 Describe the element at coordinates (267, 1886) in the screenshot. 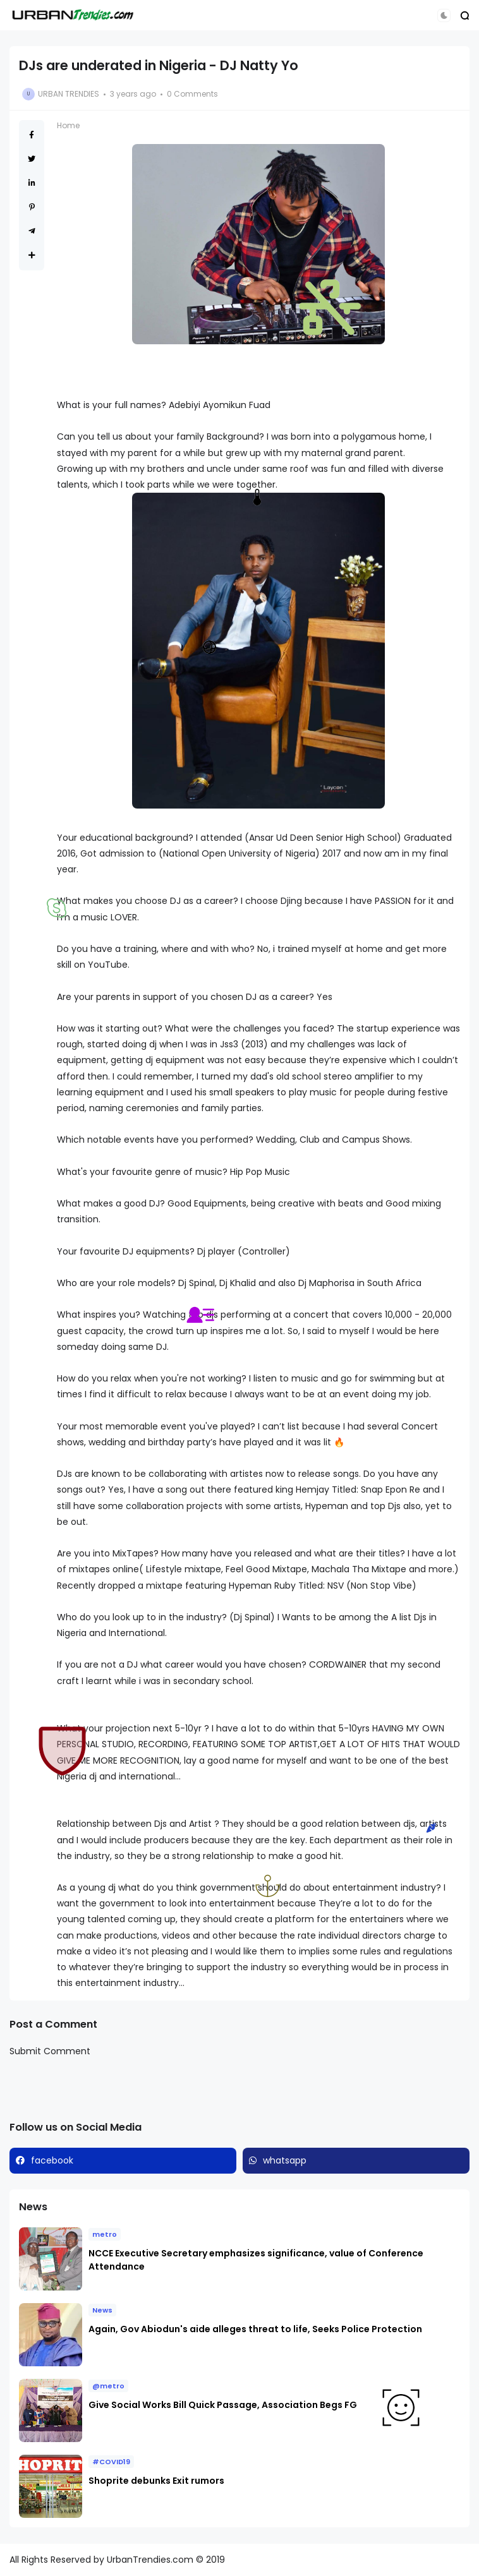

I see `anchor point or fixed position marker` at that location.